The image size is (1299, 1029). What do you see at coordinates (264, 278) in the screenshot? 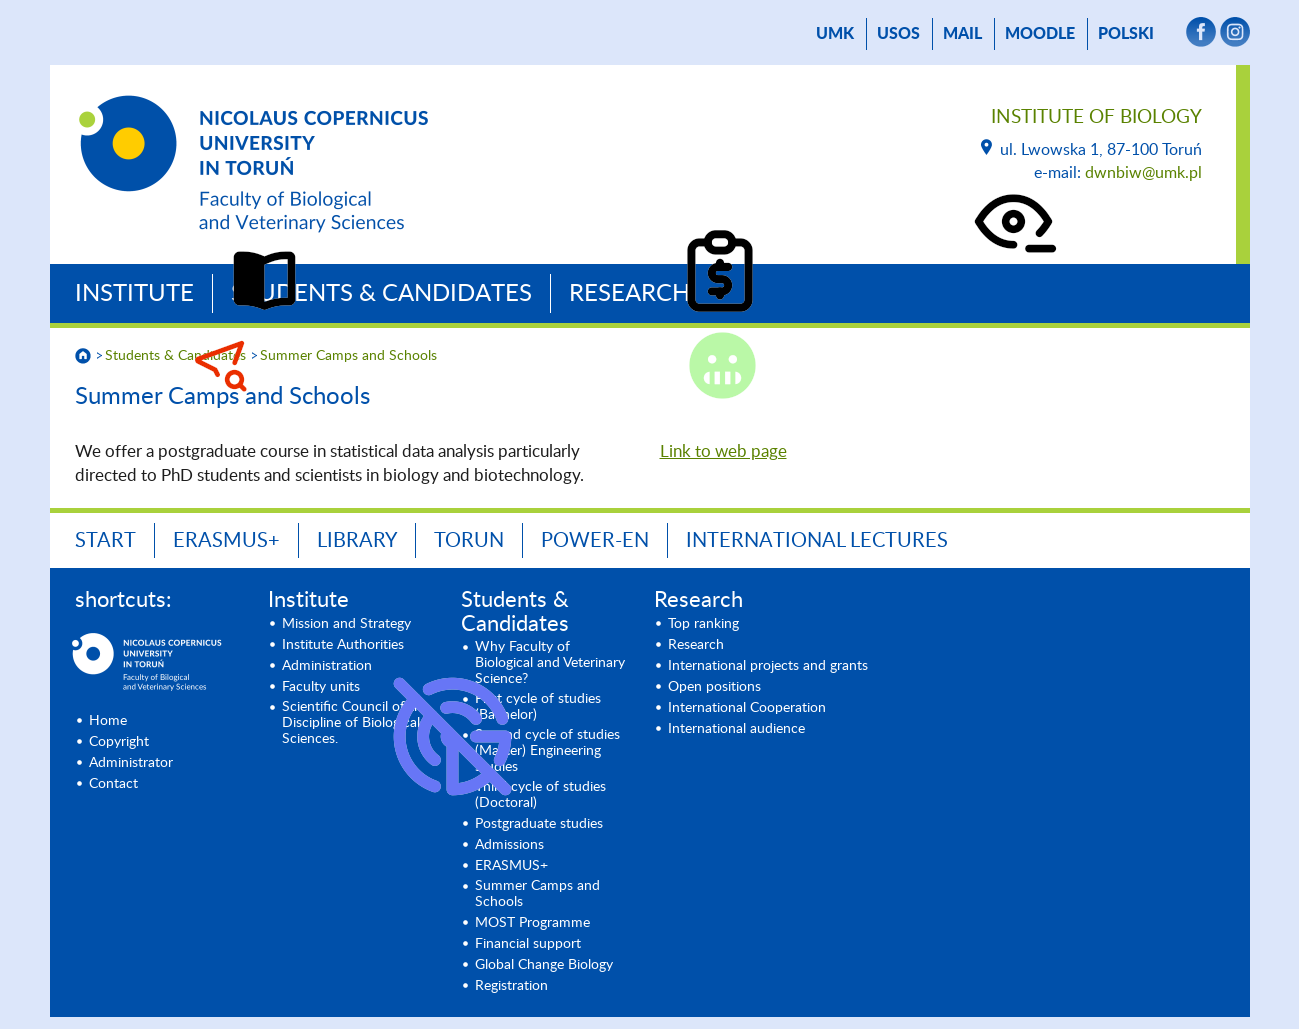
I see `open reading mode or e-reader` at bounding box center [264, 278].